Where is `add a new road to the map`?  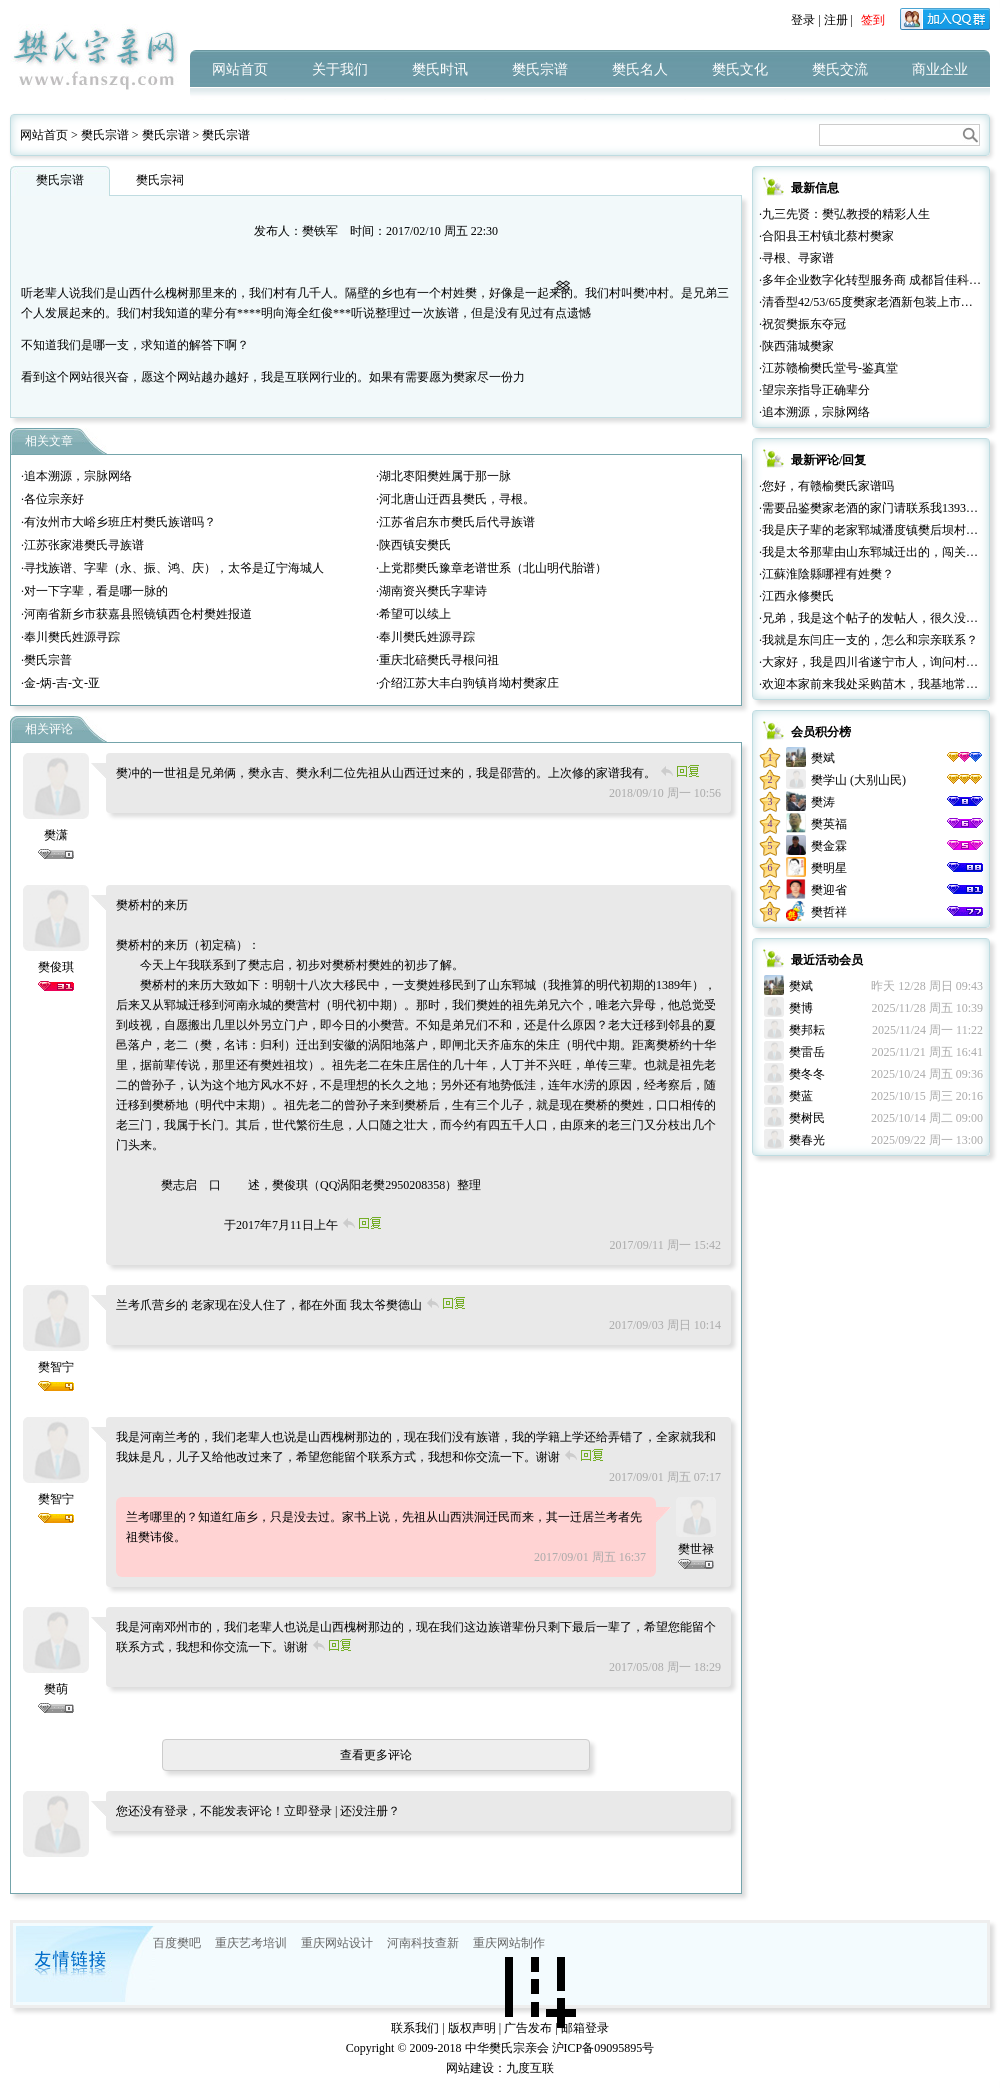 add a new road to the map is located at coordinates (535, 1987).